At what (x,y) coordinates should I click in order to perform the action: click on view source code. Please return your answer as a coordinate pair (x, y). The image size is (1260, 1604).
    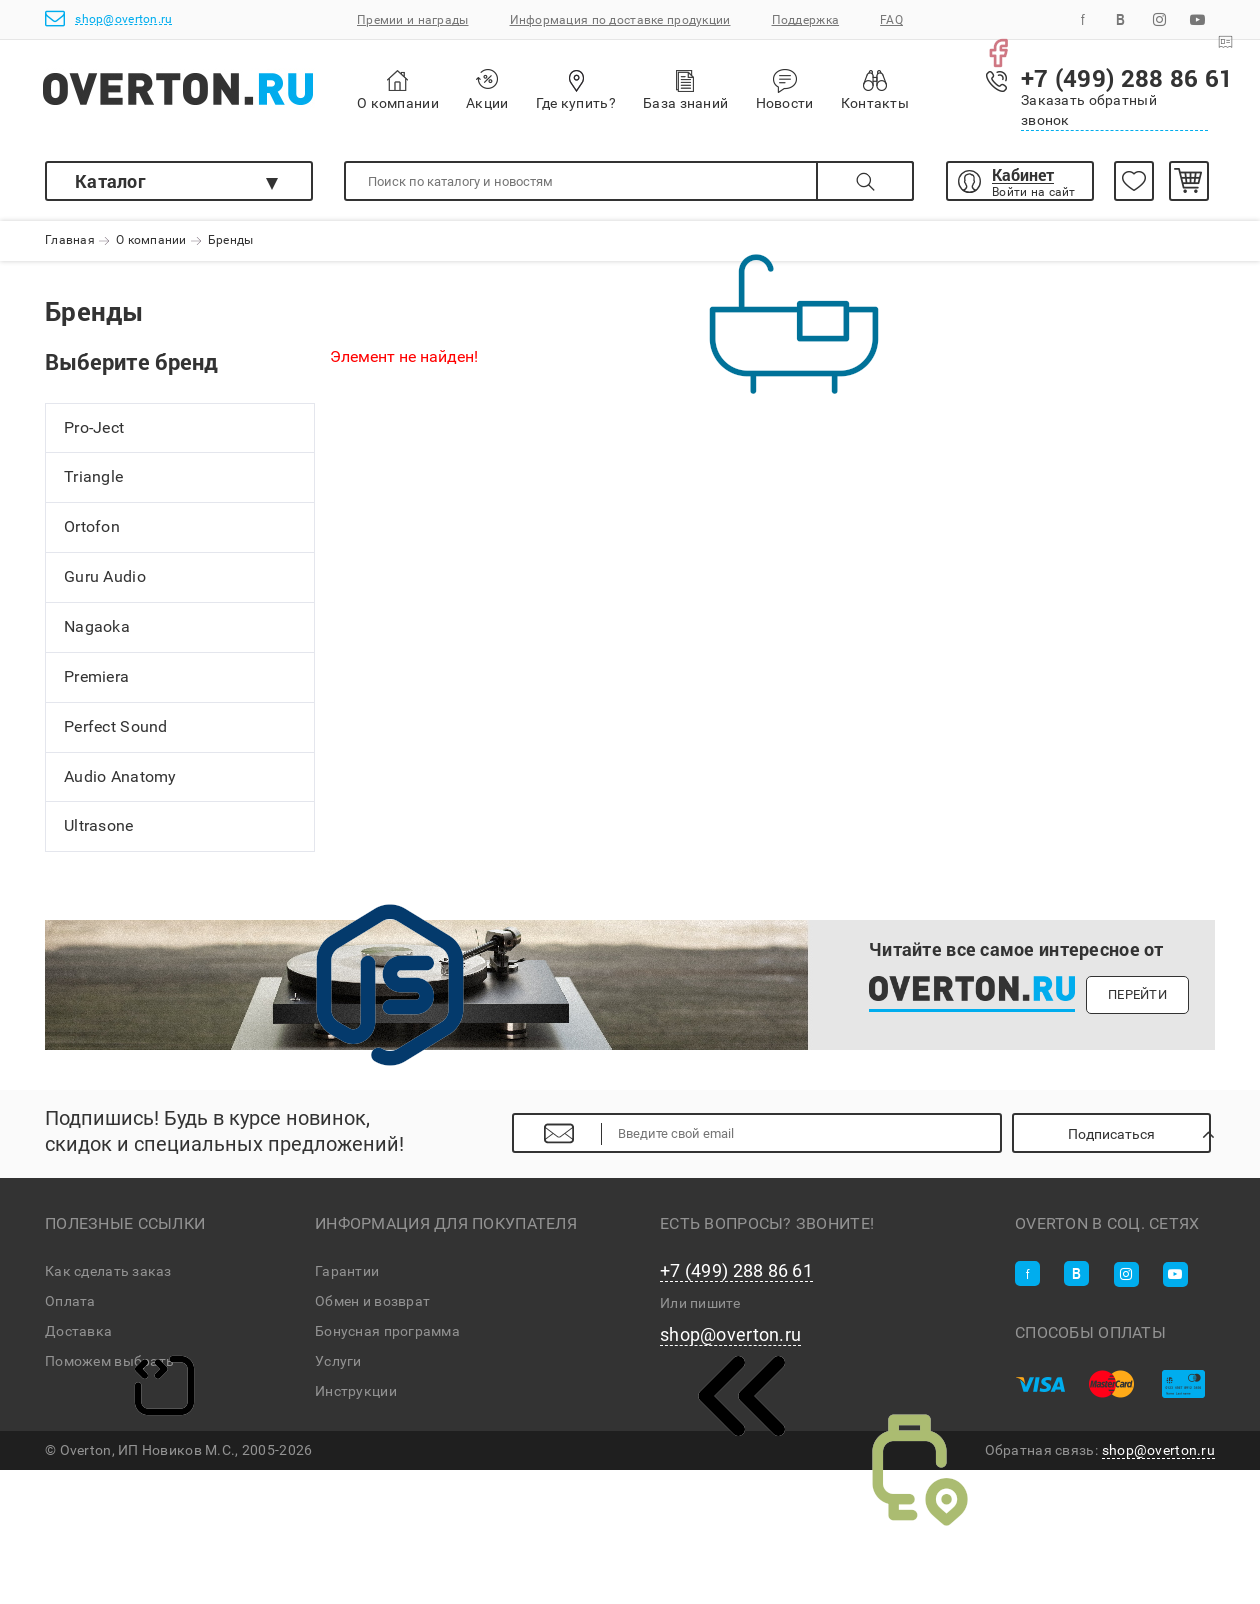
    Looking at the image, I should click on (164, 1385).